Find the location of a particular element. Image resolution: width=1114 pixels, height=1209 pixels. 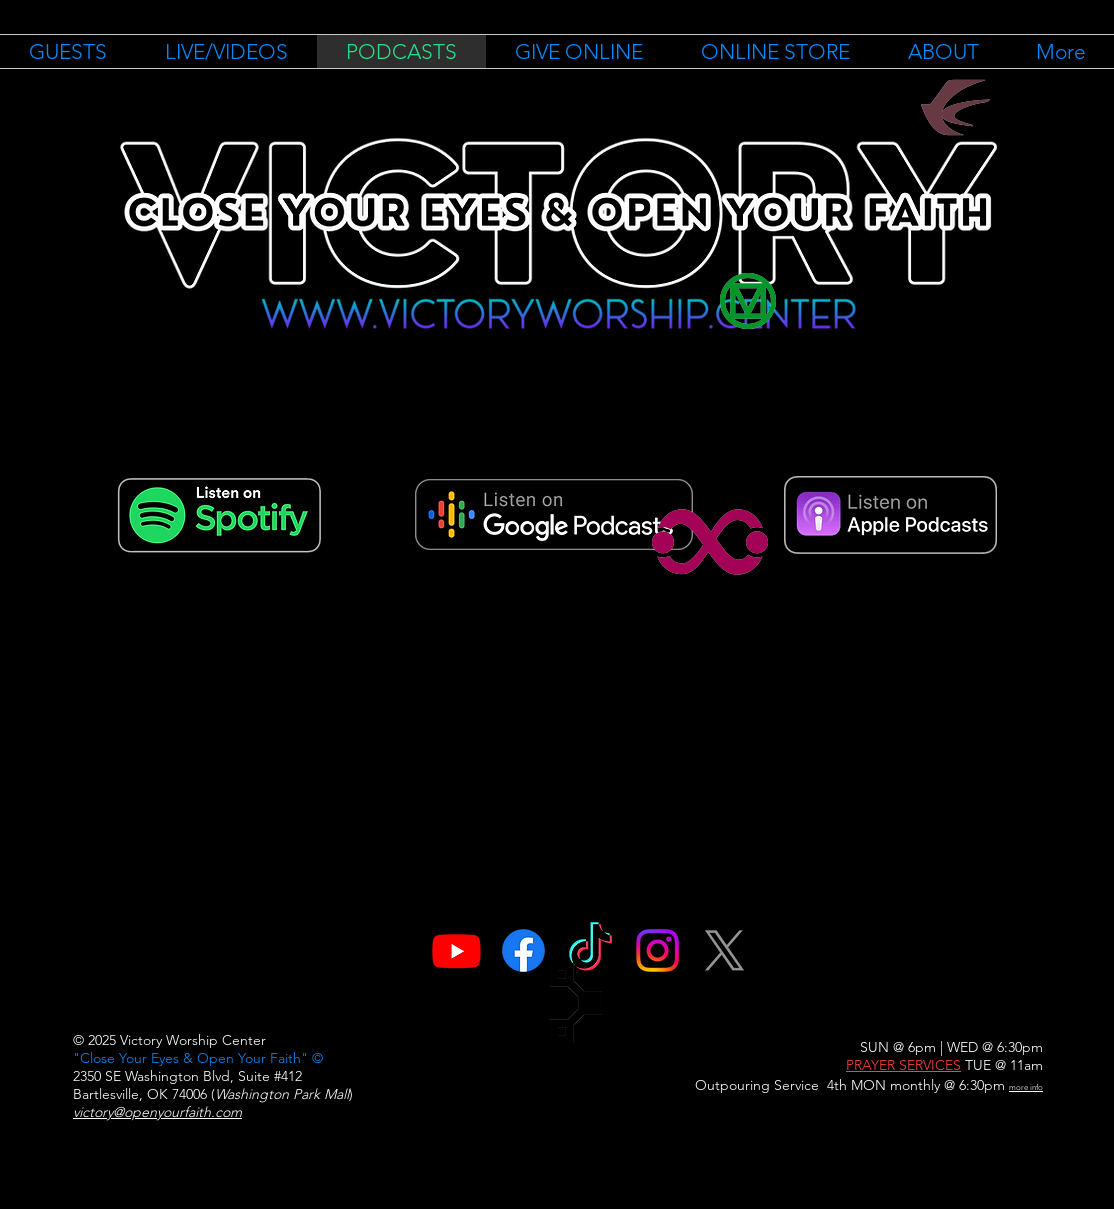

china eastern airlines logo is located at coordinates (955, 107).